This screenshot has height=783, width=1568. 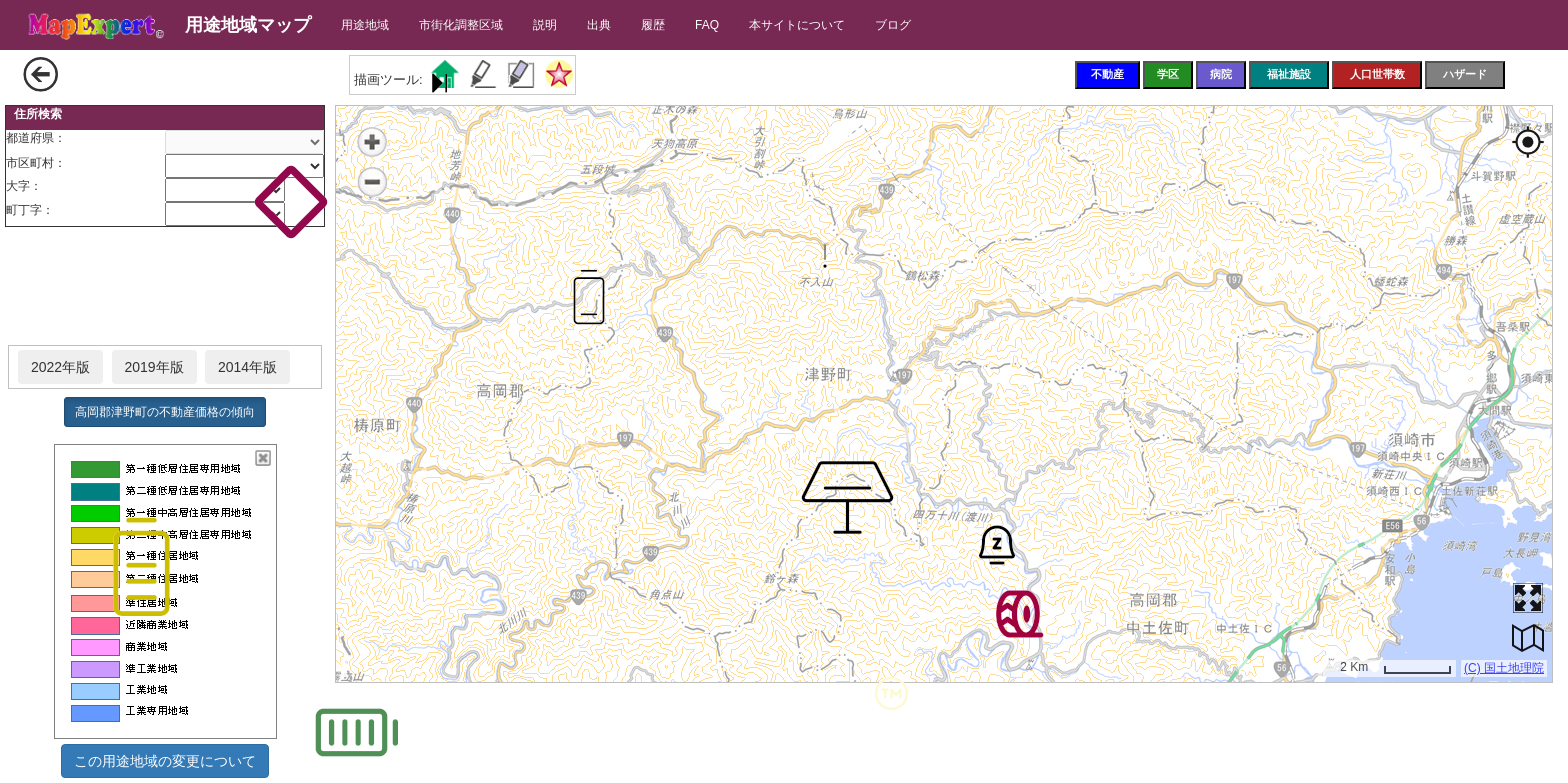 I want to click on indicates battery is fully charged, so click(x=355, y=732).